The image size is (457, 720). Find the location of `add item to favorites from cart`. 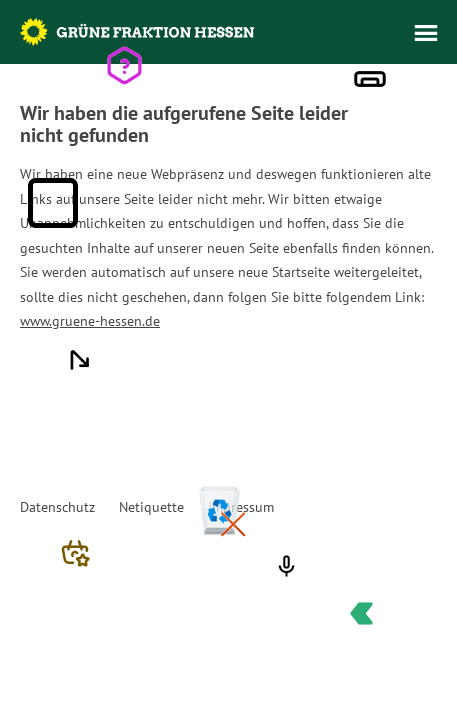

add item to favorites from cart is located at coordinates (75, 552).